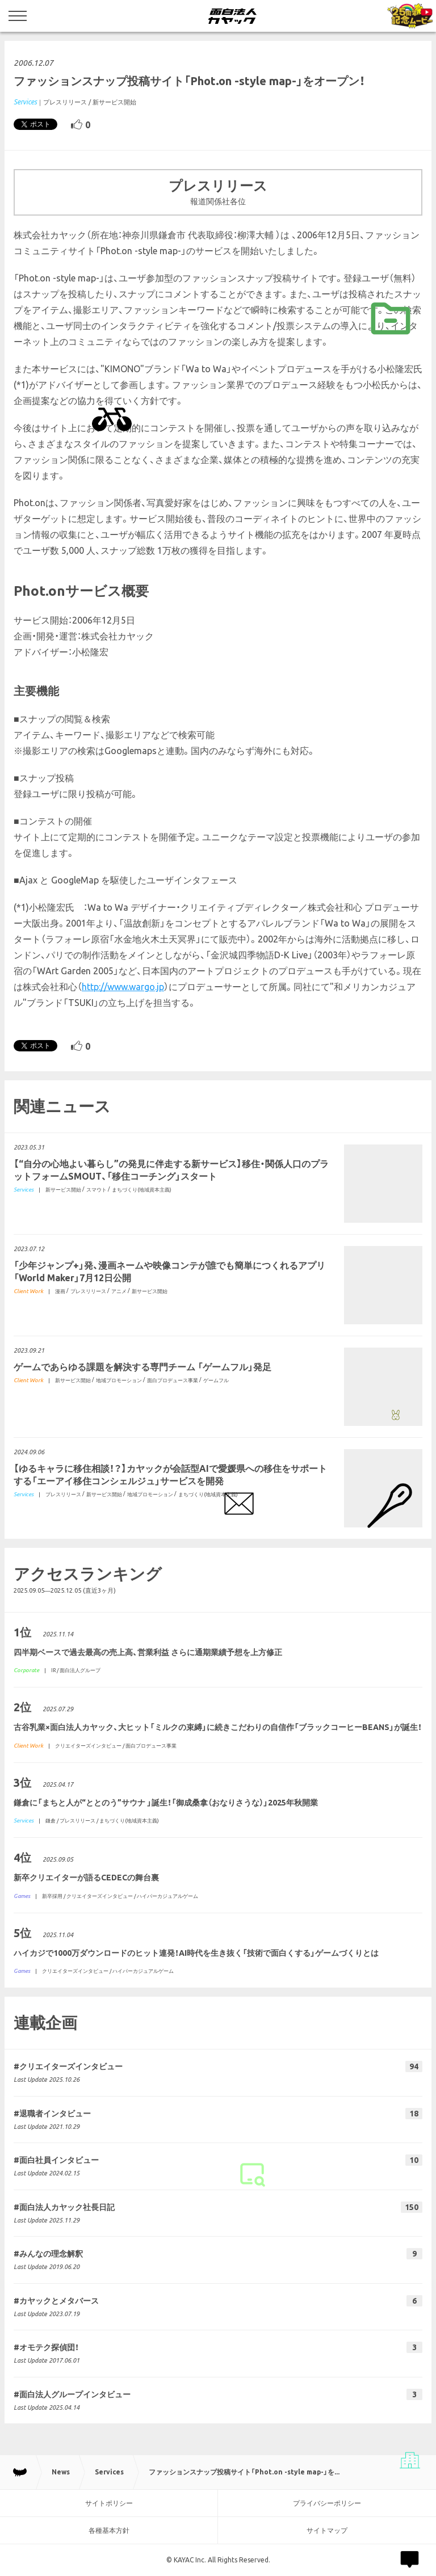  Describe the element at coordinates (389, 1505) in the screenshot. I see `sewing or crafting tools` at that location.